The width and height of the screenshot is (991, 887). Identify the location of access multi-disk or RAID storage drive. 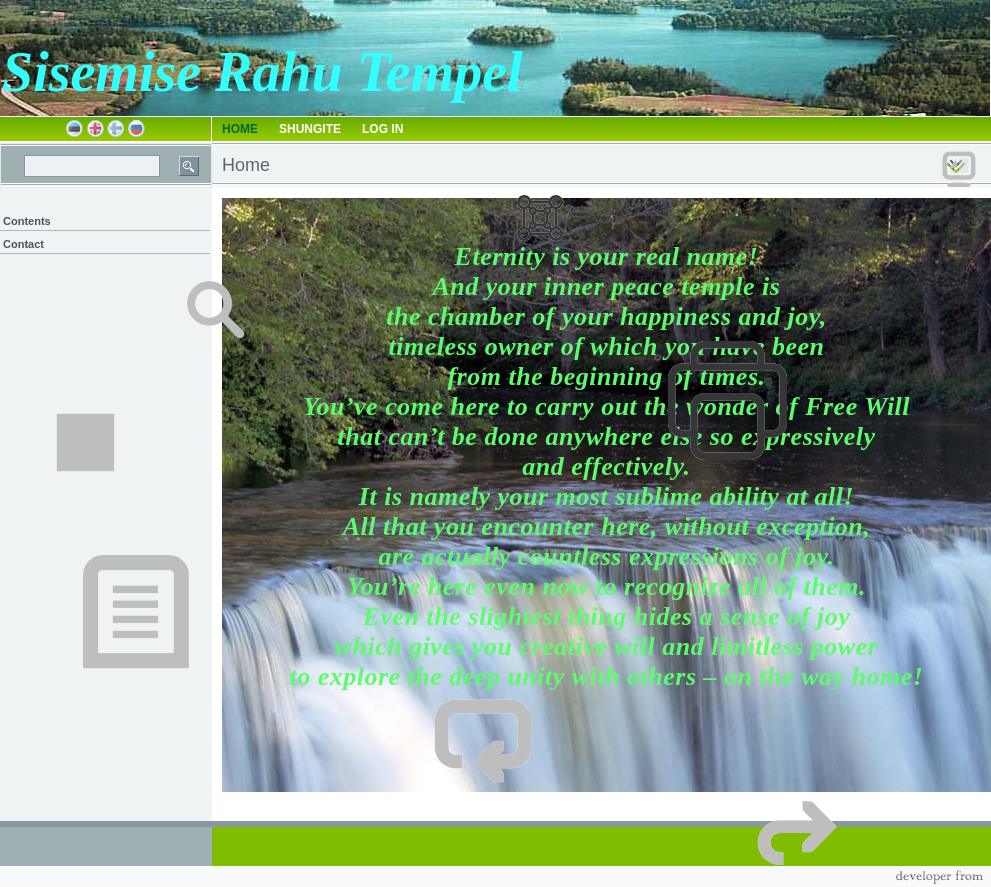
(135, 615).